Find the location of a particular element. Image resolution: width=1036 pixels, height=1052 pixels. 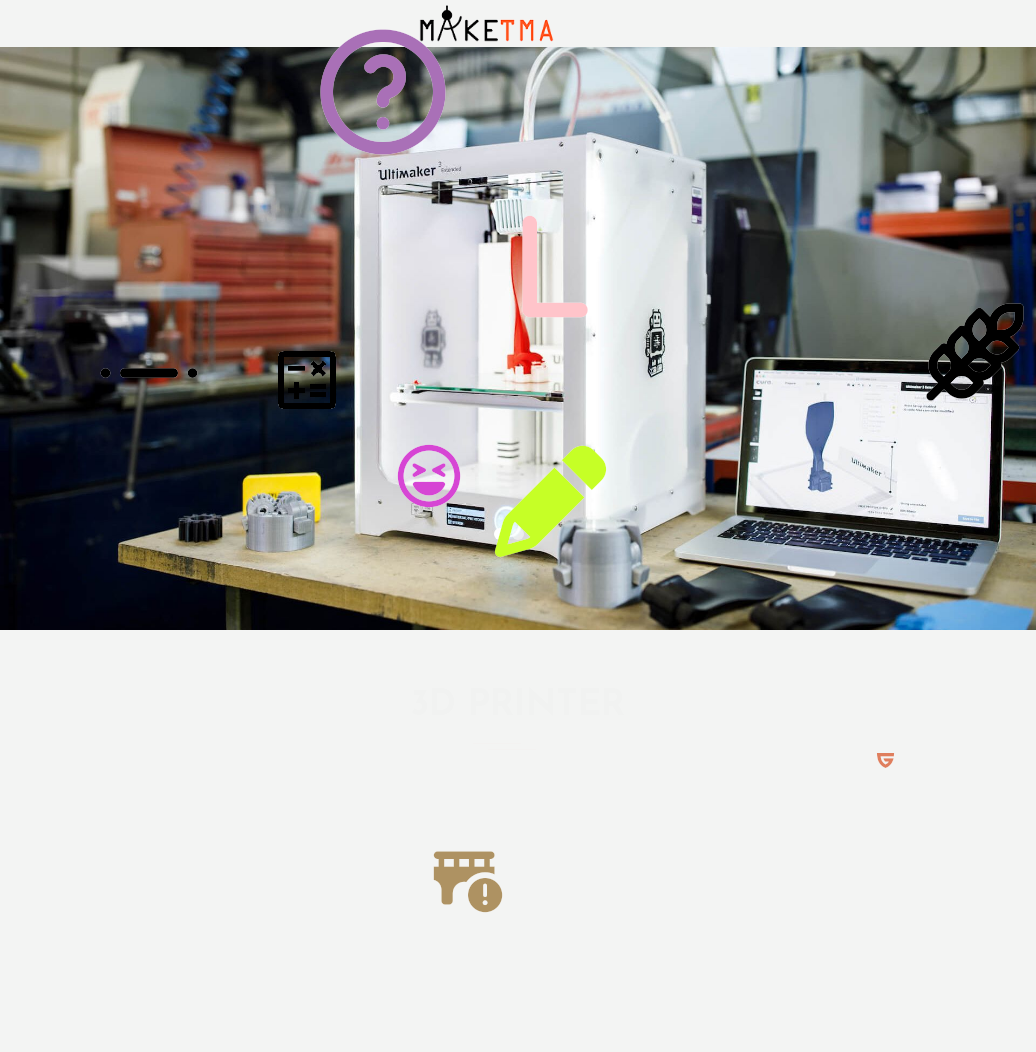

open the Guilded app is located at coordinates (885, 760).